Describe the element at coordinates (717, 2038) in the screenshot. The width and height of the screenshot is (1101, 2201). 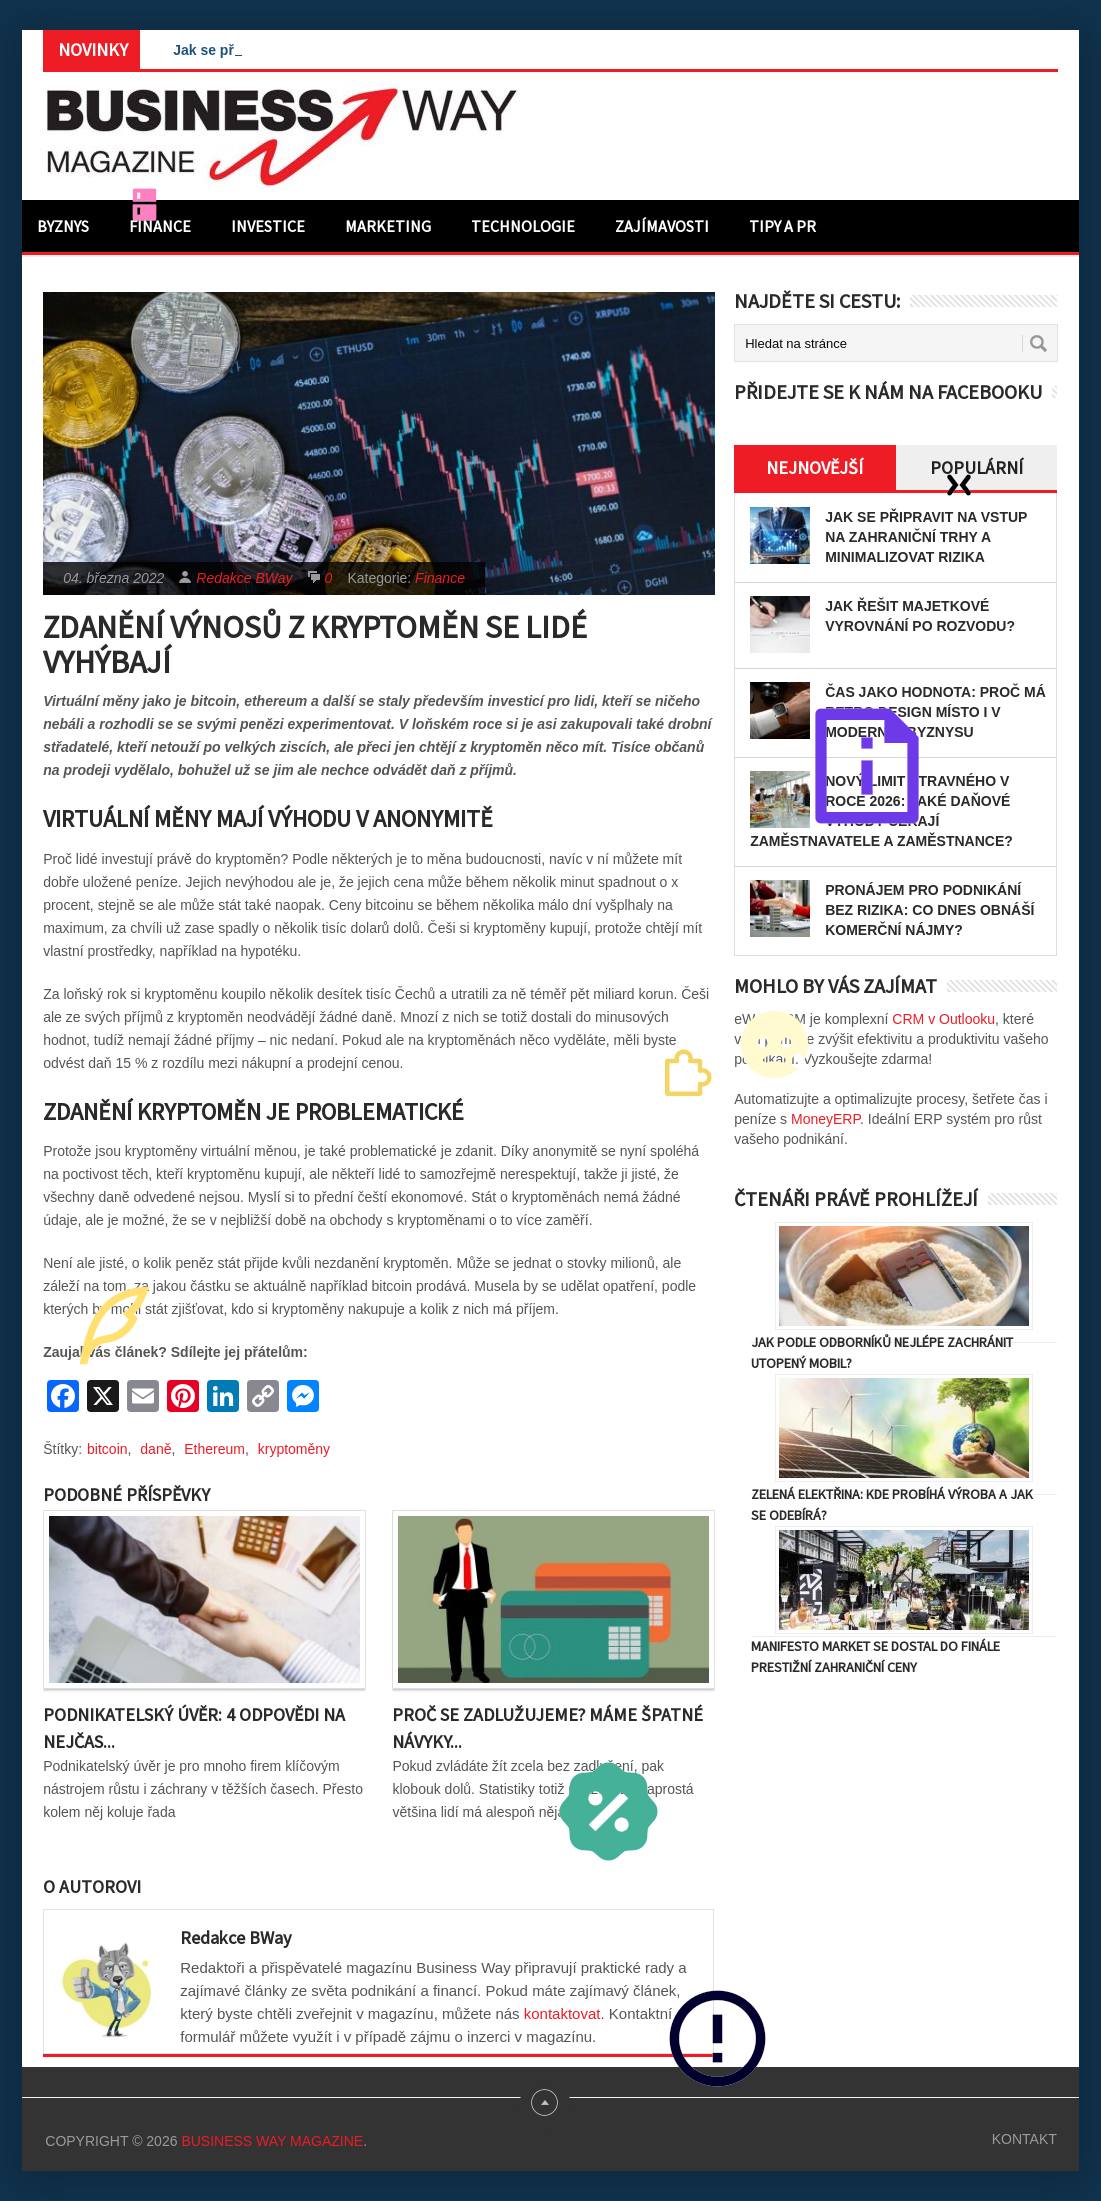
I see `indicates a warning or error state` at that location.